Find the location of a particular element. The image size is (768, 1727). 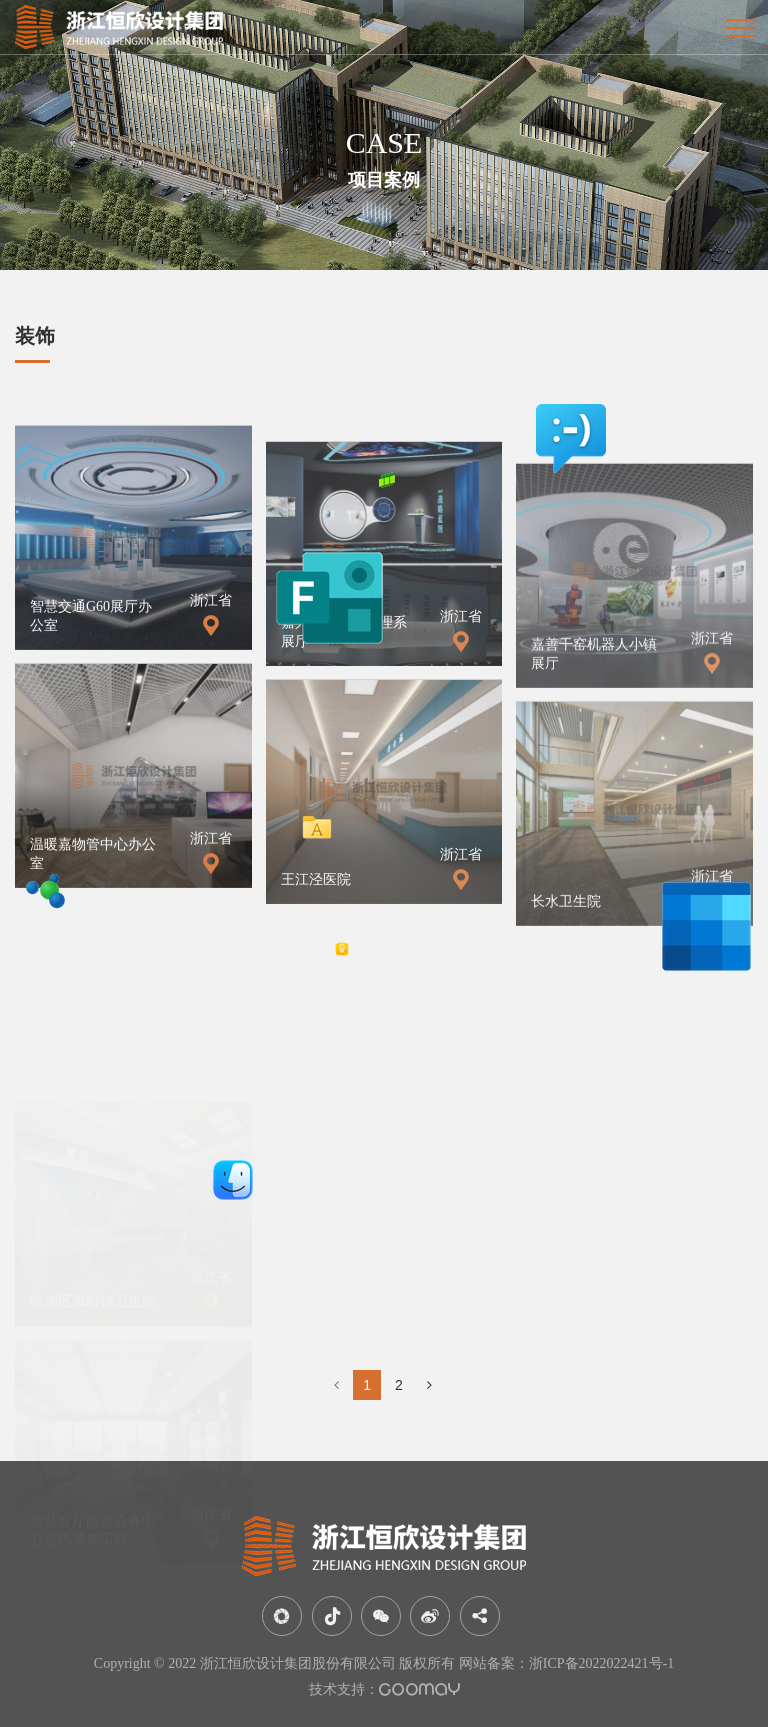

indicates file or folder is shared with homegroup network is located at coordinates (45, 891).